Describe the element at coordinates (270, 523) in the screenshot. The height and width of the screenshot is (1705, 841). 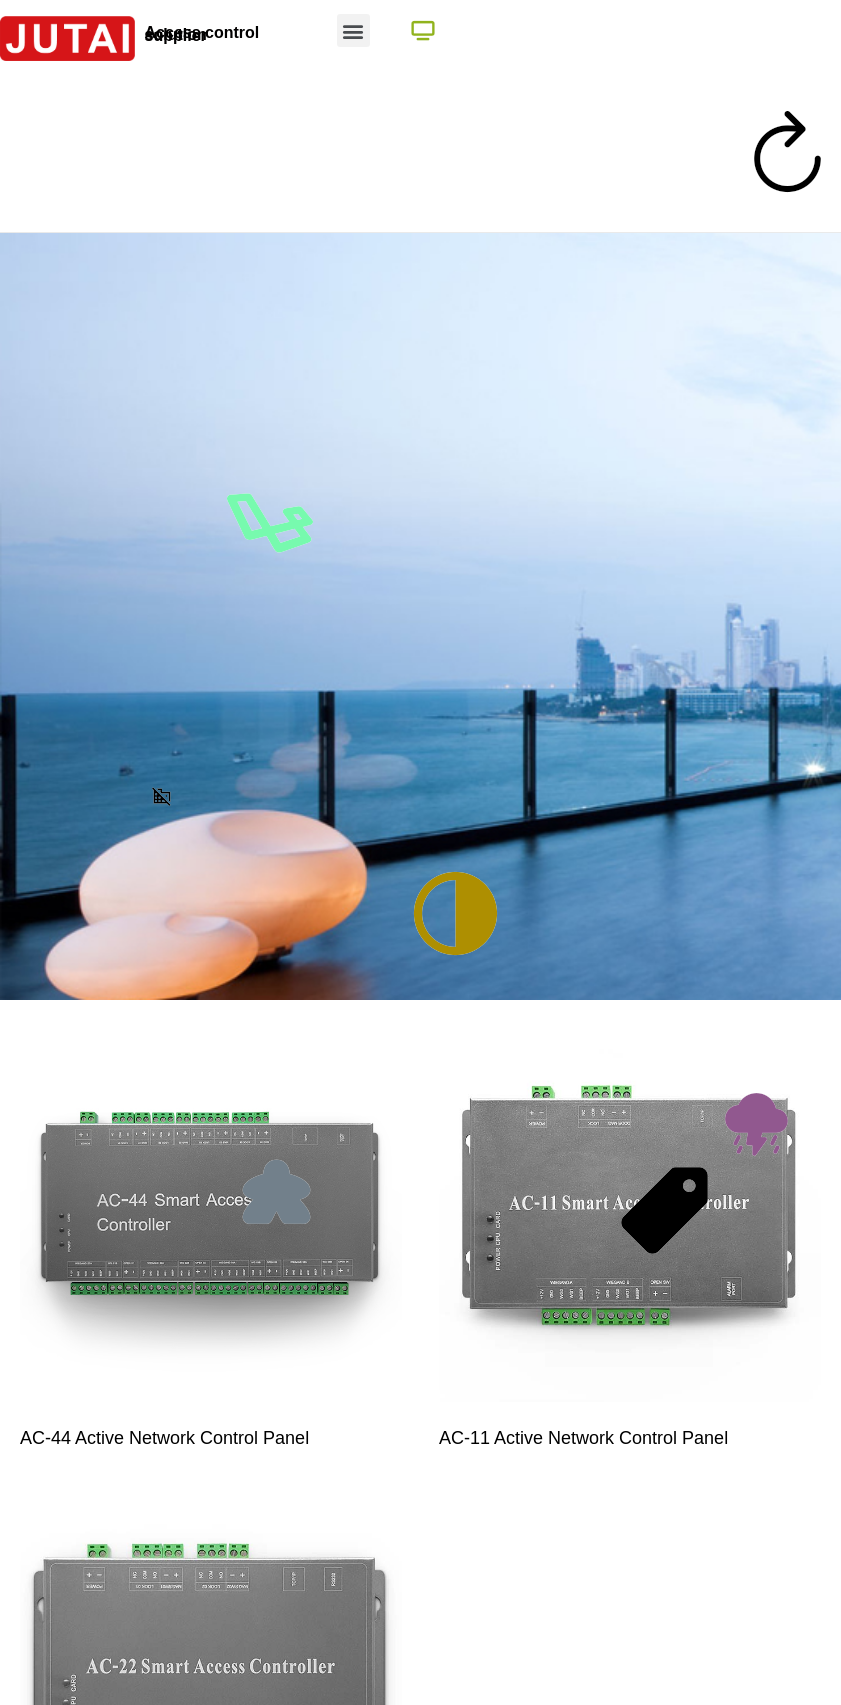
I see `Laravel framework branding or integration` at that location.